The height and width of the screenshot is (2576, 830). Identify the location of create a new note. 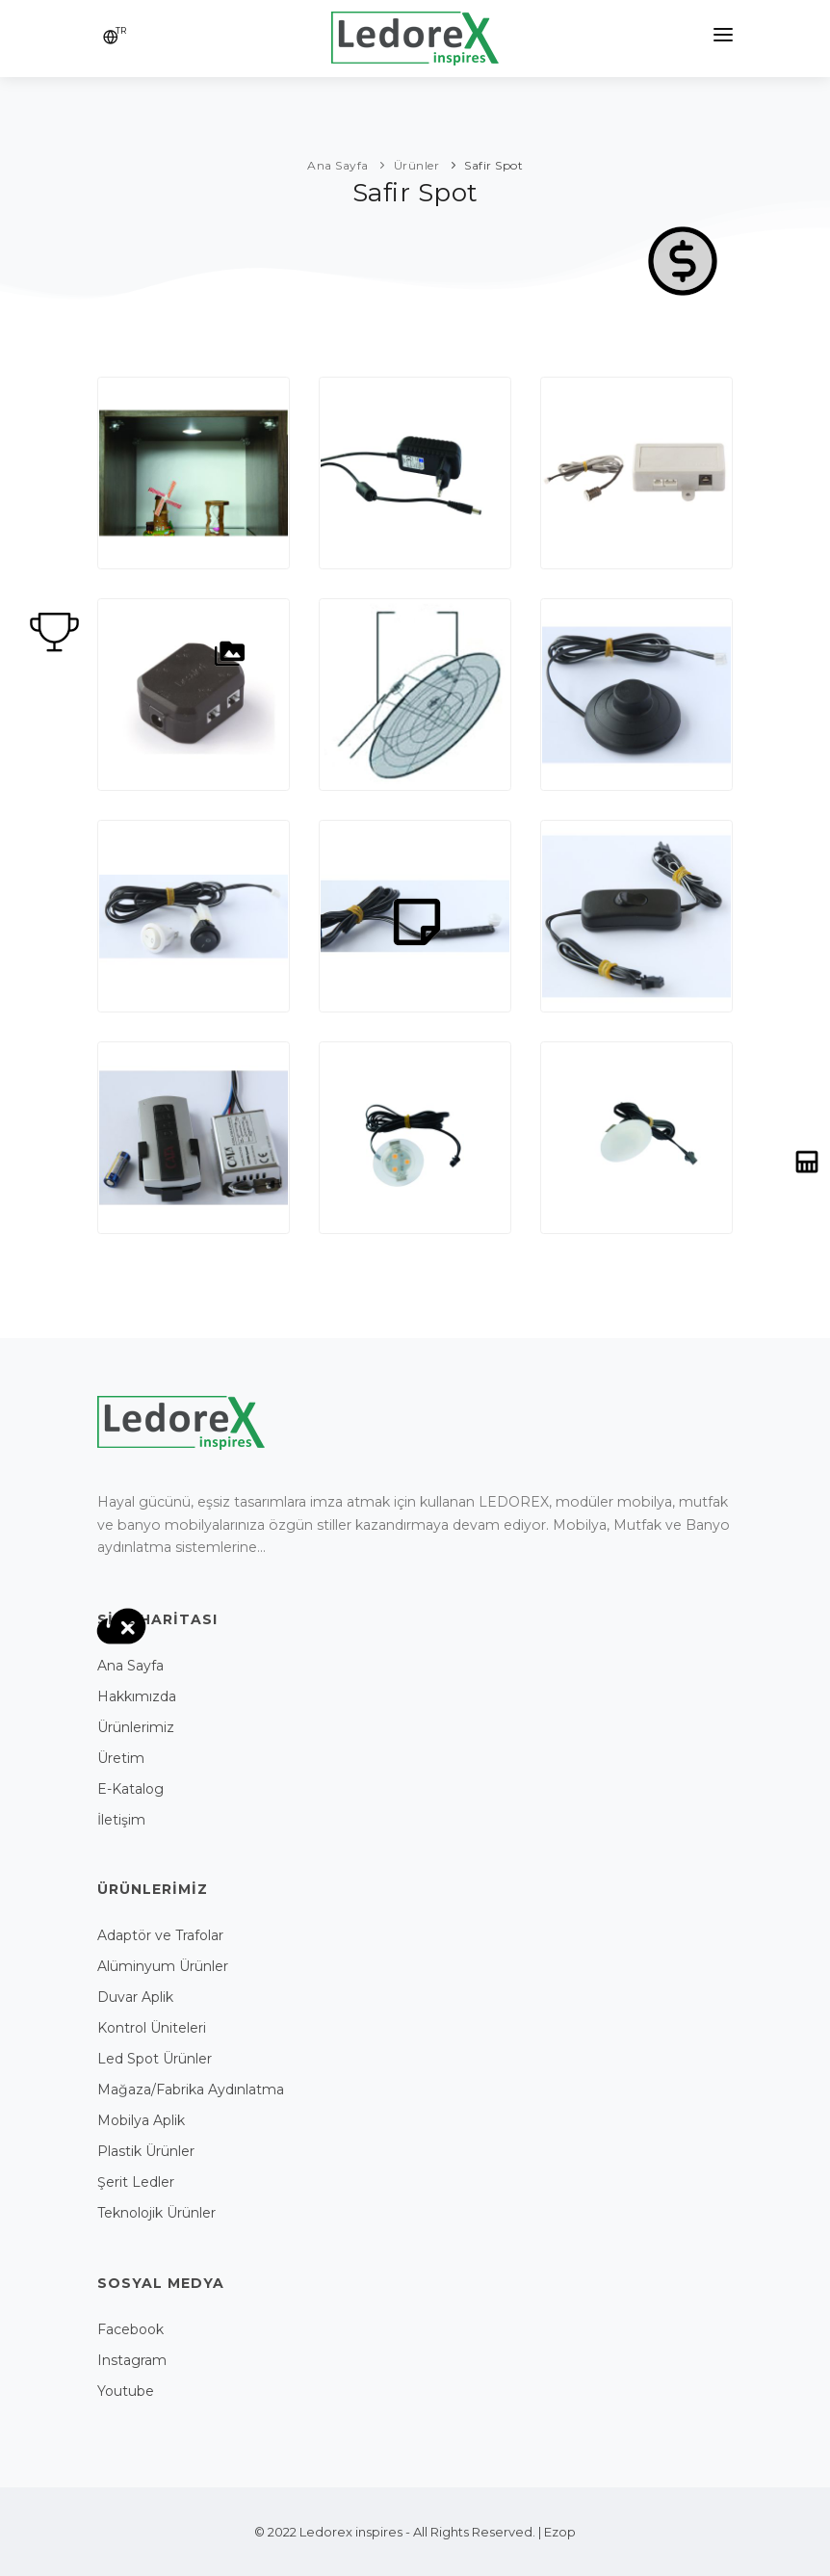
(417, 922).